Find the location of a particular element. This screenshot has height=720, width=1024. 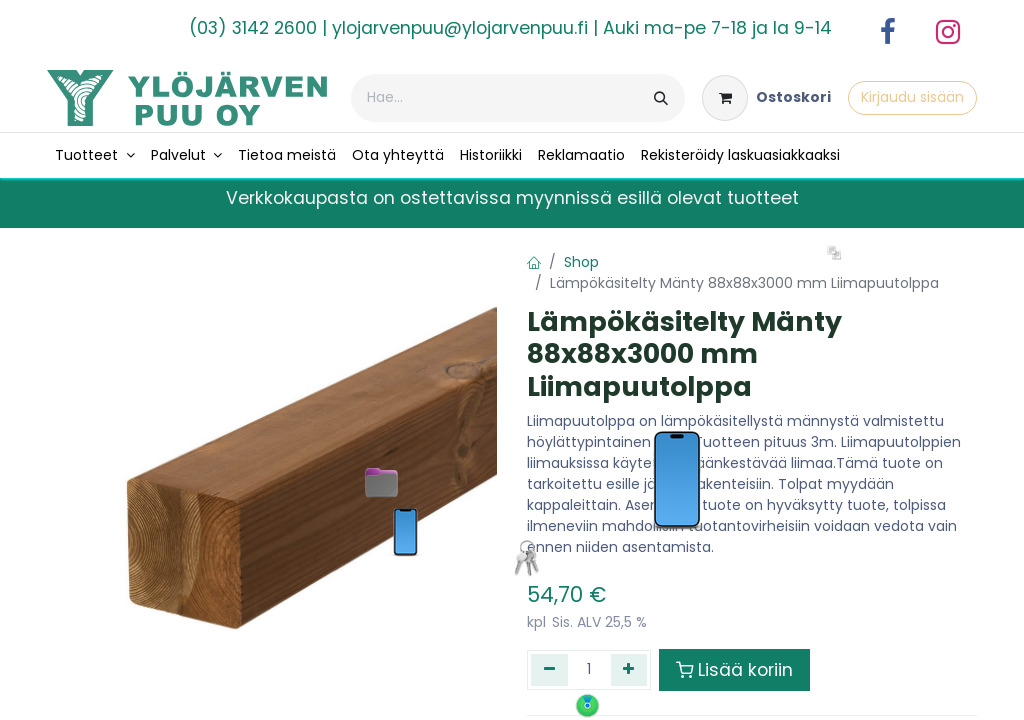

iPhone 16 device icon is located at coordinates (677, 481).